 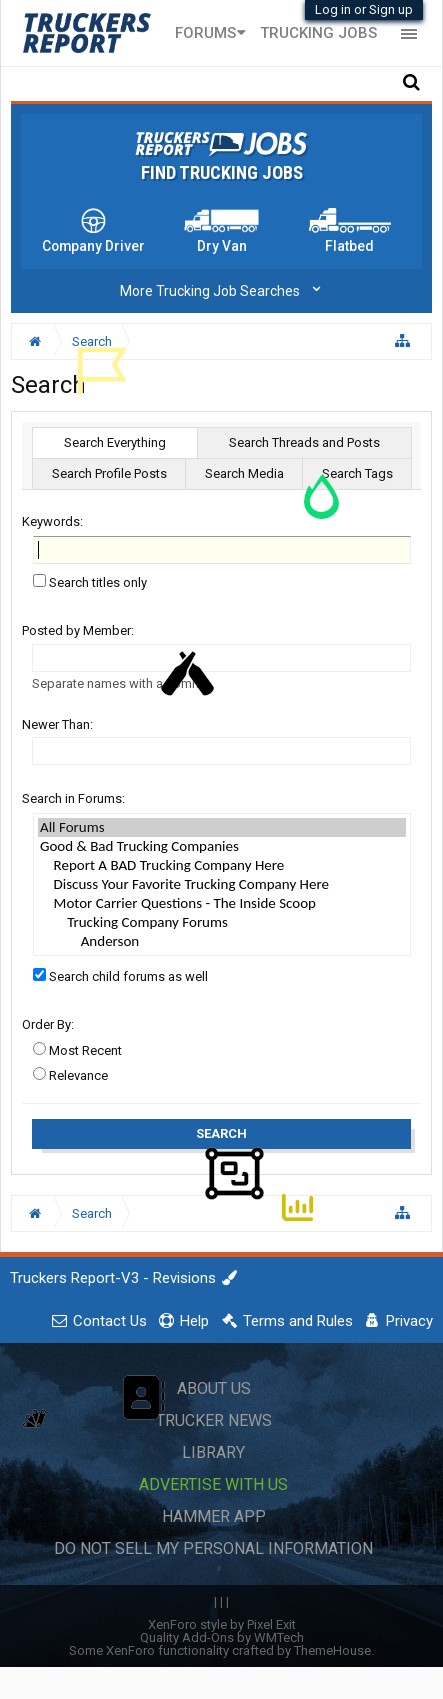 What do you see at coordinates (297, 1207) in the screenshot?
I see `view analytics or statistics` at bounding box center [297, 1207].